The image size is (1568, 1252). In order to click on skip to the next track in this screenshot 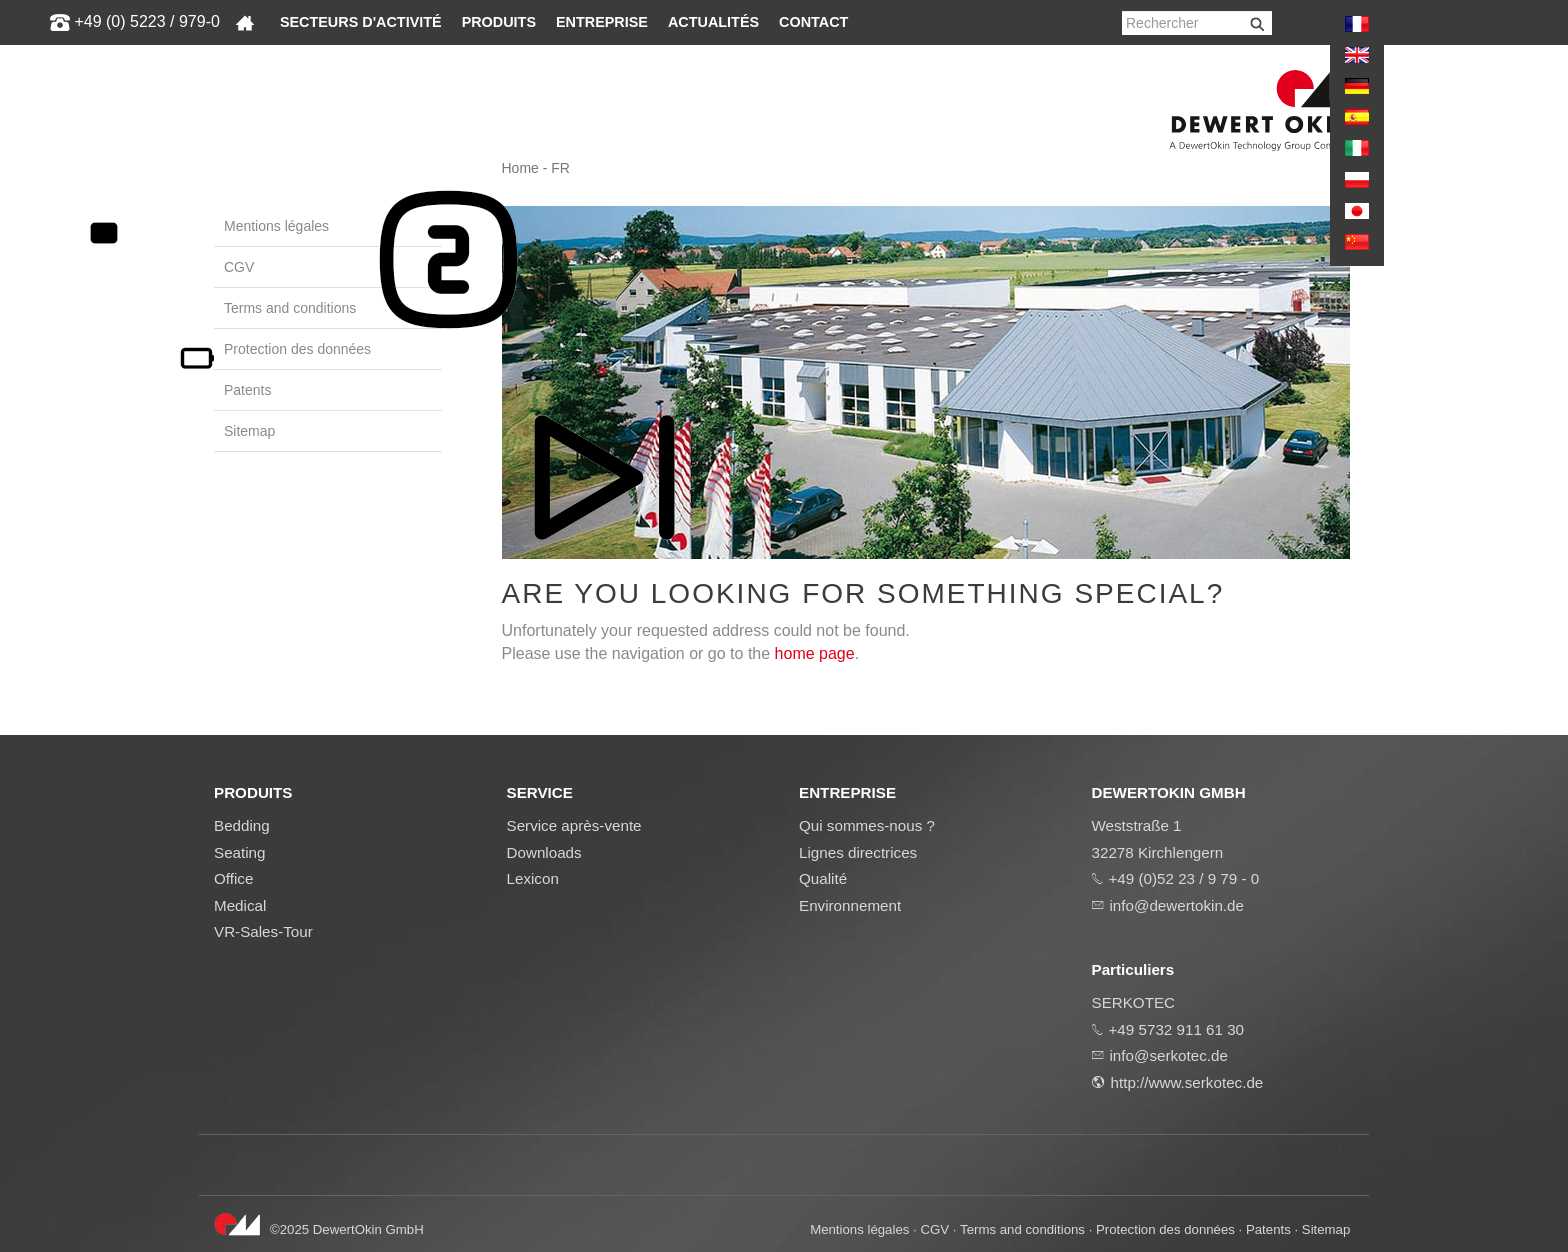, I will do `click(604, 477)`.